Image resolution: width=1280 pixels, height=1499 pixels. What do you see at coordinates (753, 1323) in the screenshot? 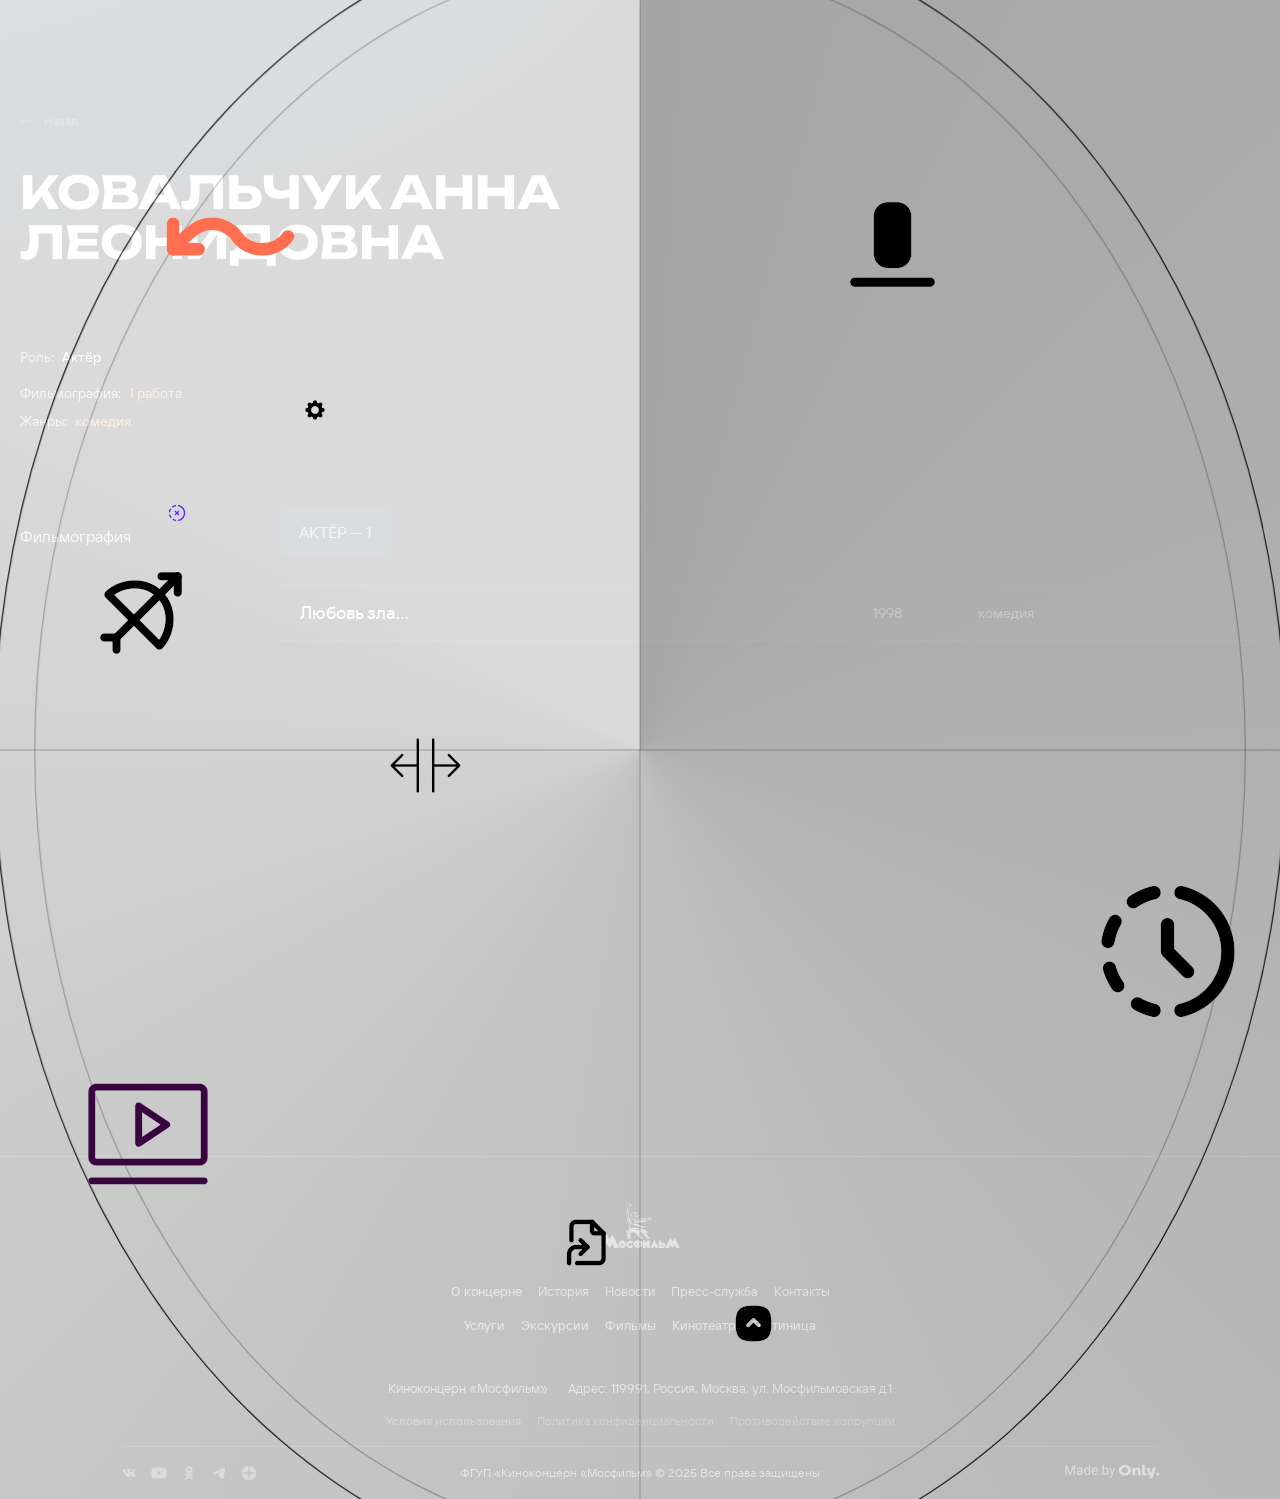
I see `scroll to top of page` at bounding box center [753, 1323].